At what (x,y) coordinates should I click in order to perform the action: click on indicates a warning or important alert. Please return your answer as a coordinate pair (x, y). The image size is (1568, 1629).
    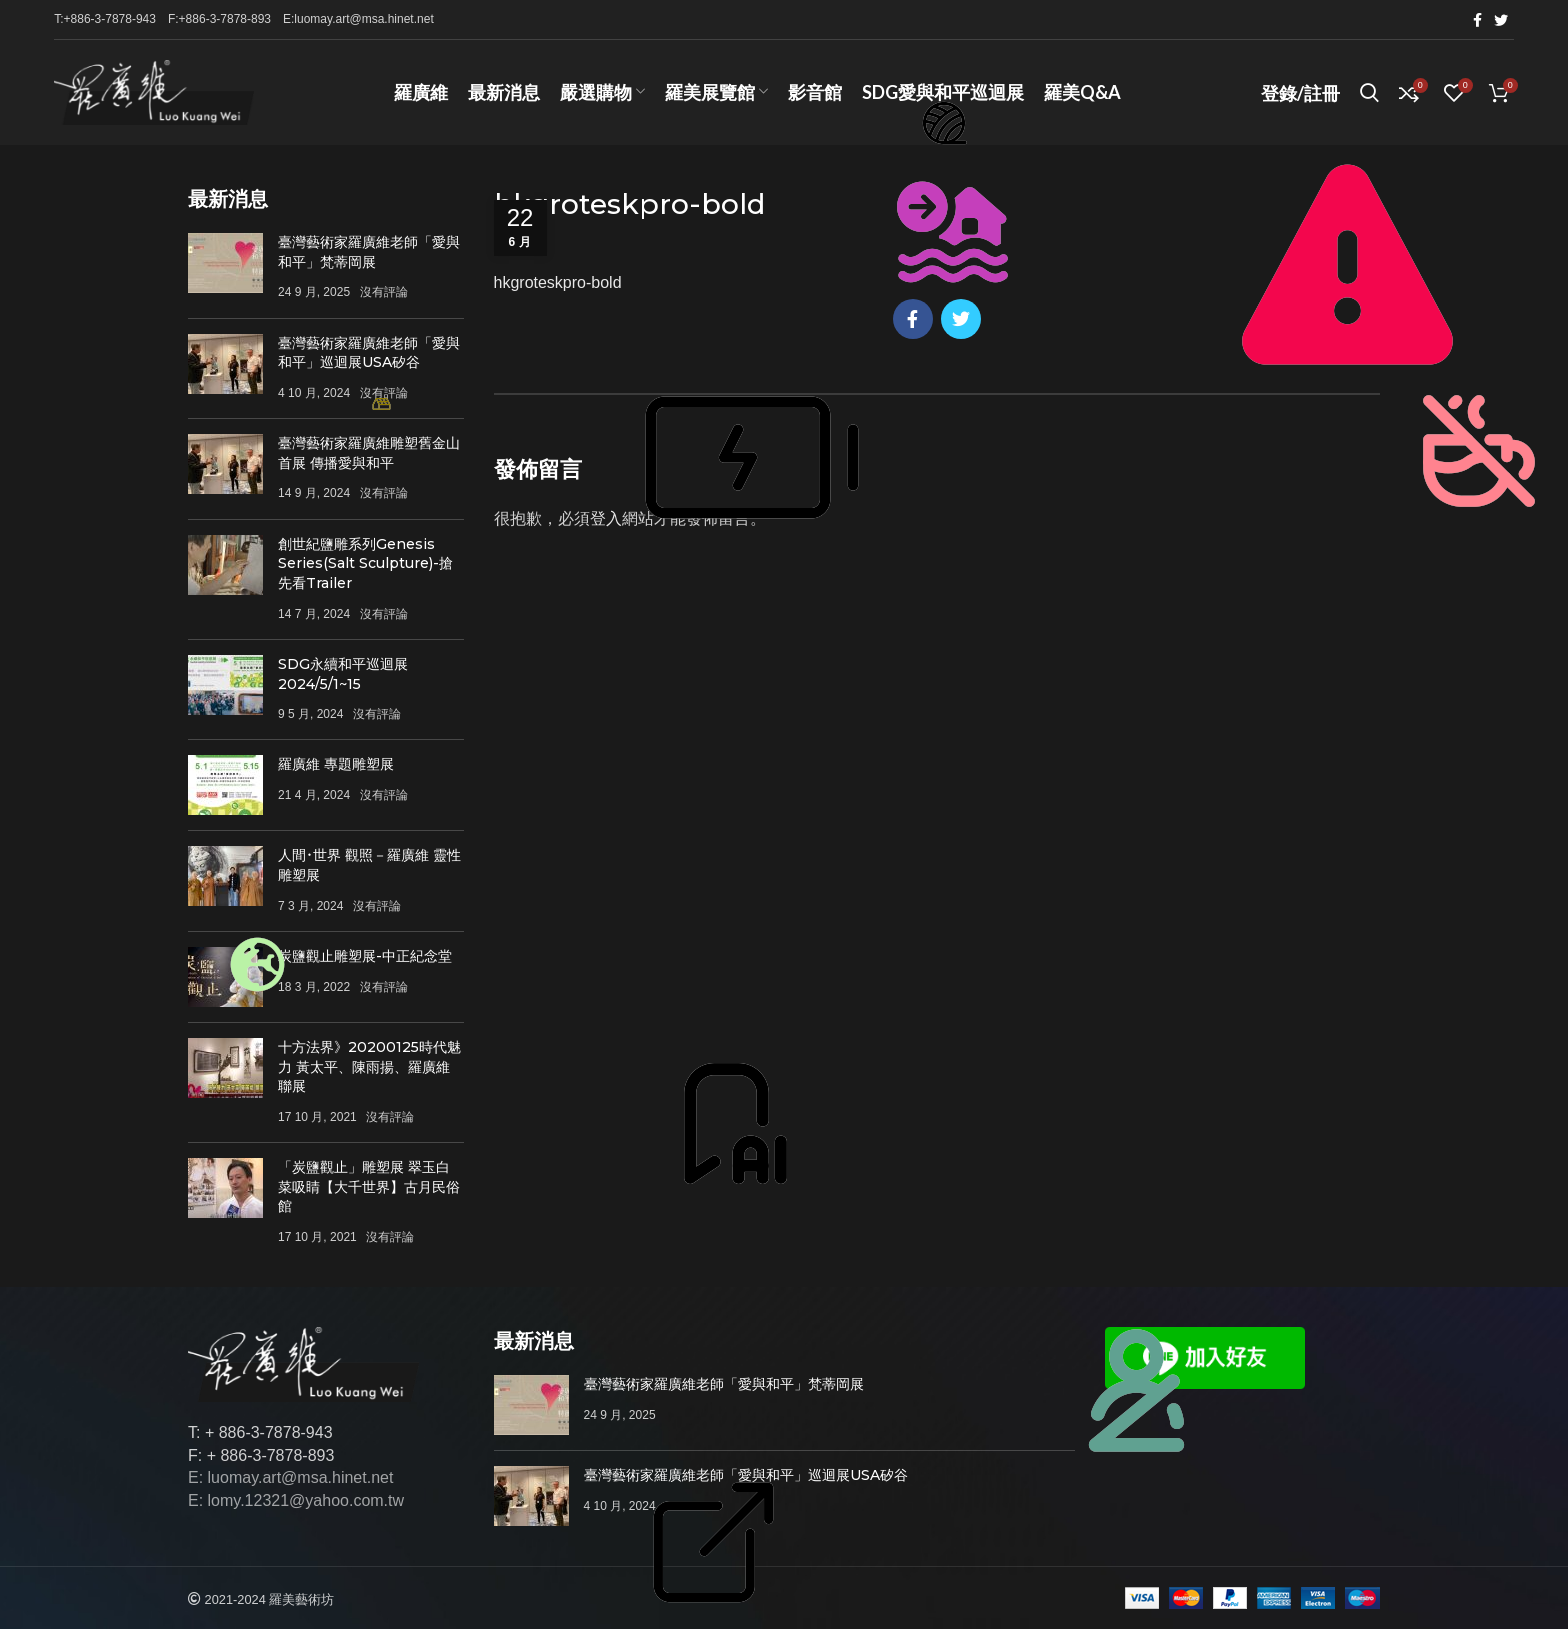
    Looking at the image, I should click on (1347, 270).